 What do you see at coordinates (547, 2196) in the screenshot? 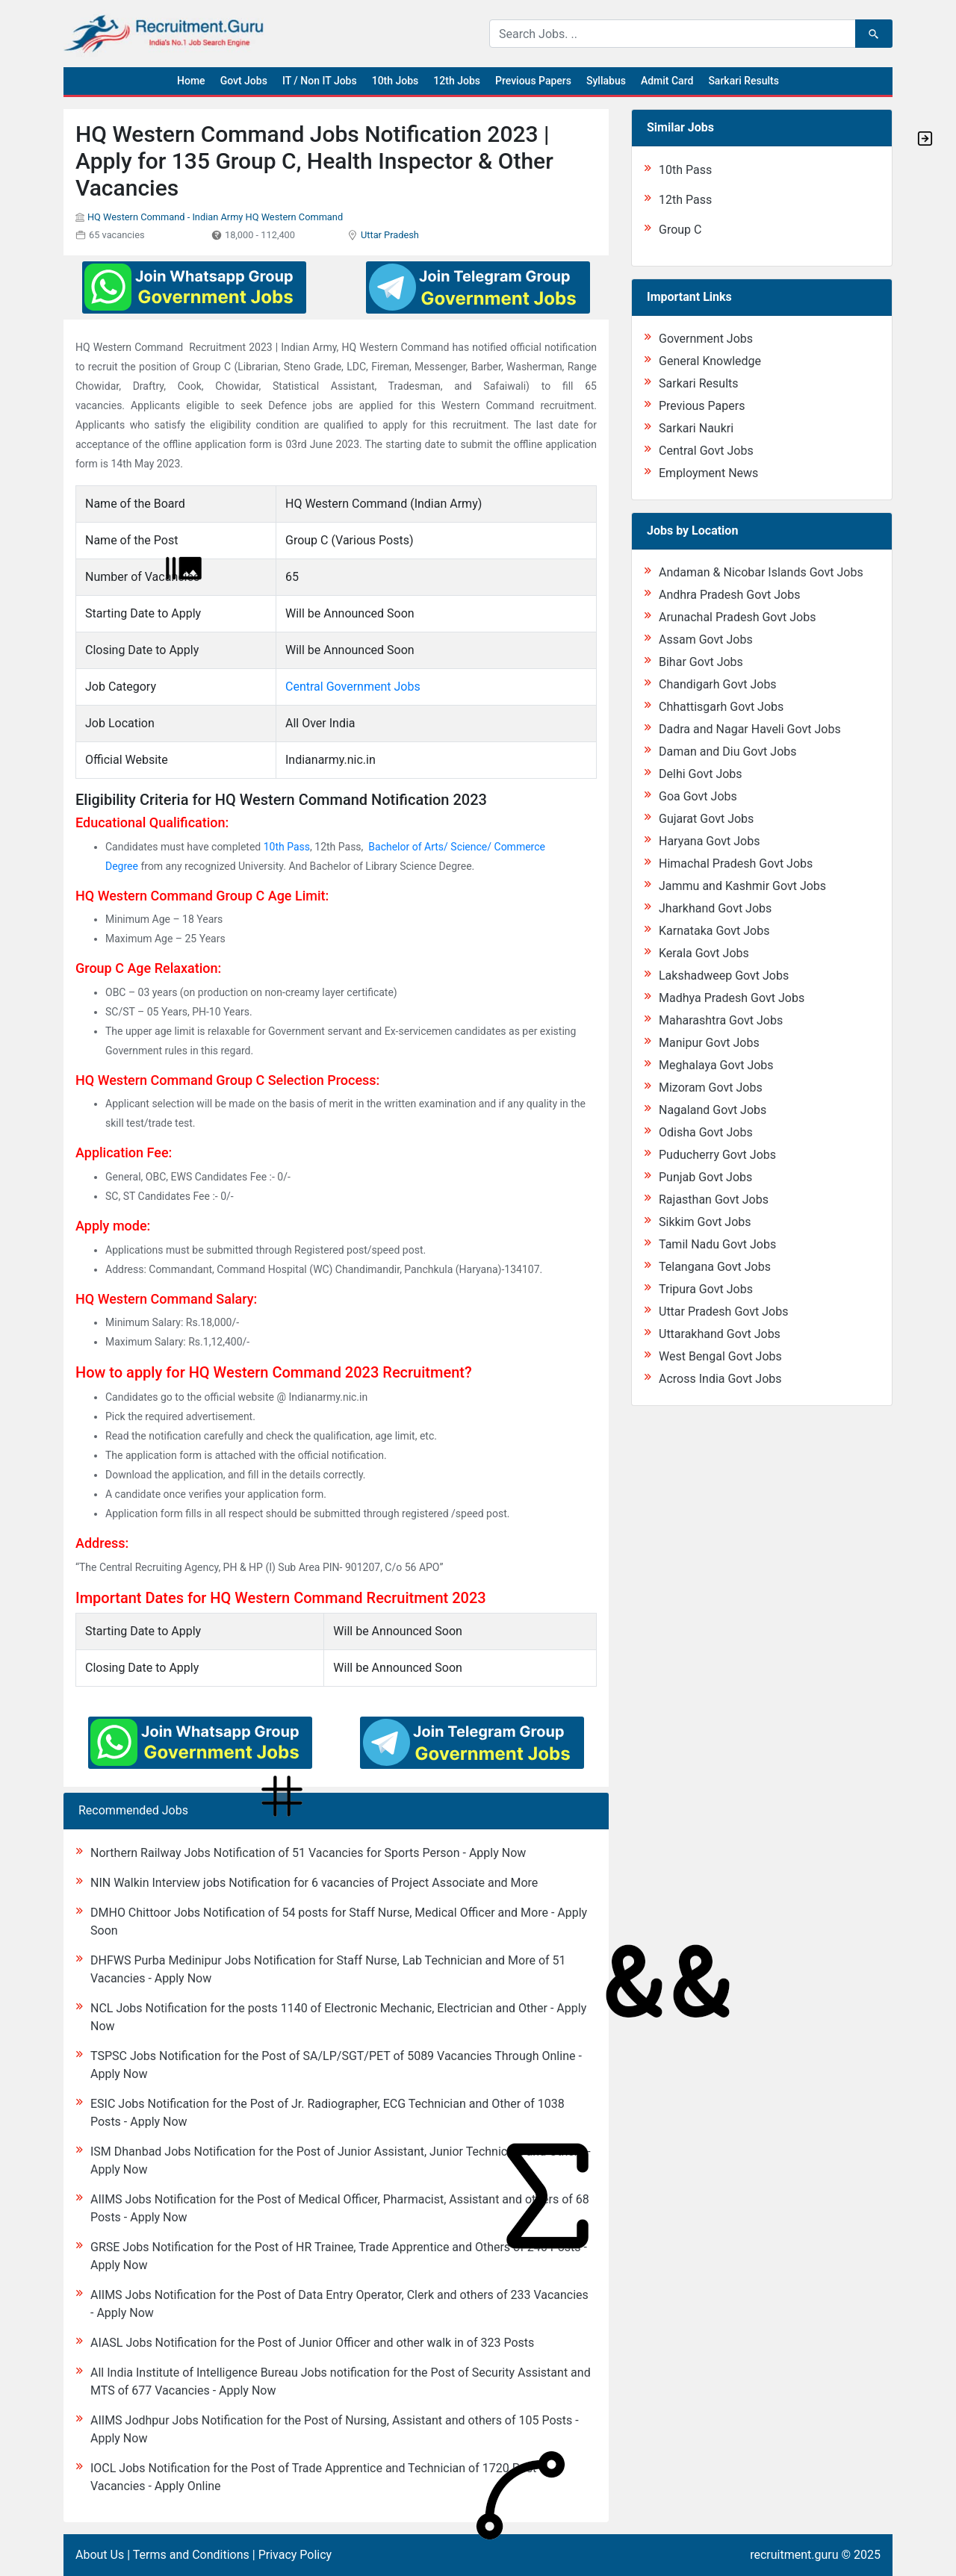
I see `calculate sum or total` at bounding box center [547, 2196].